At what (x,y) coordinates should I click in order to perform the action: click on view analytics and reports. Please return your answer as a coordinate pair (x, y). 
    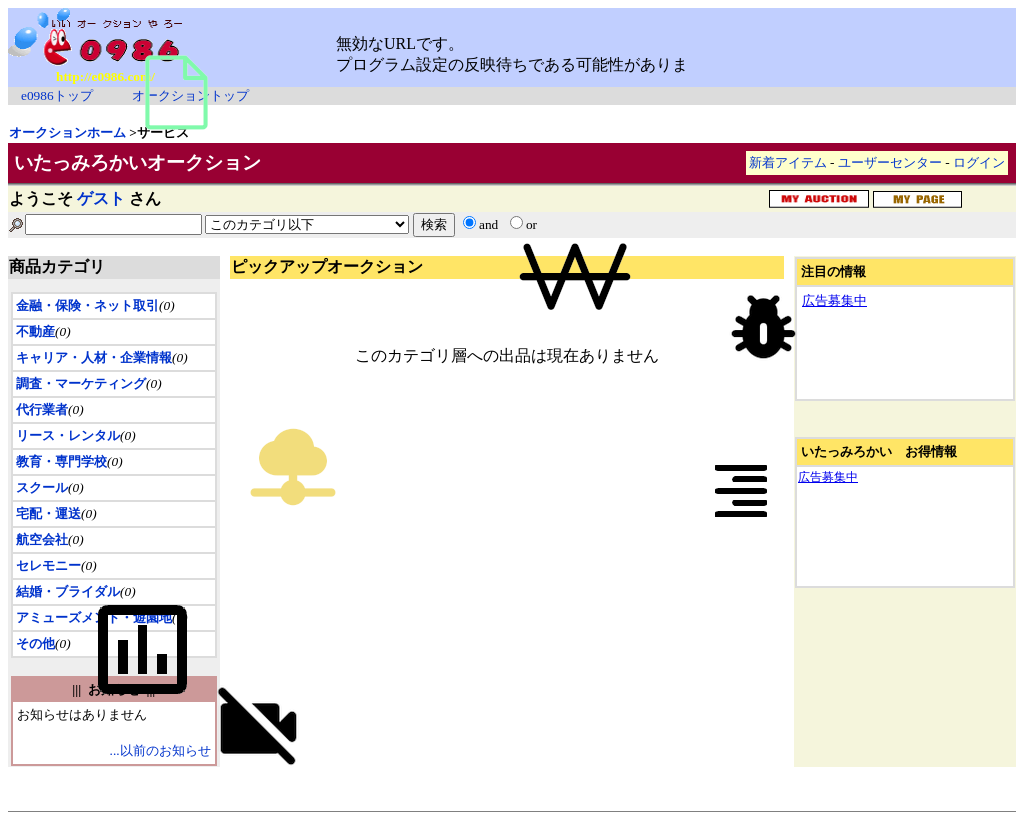
    Looking at the image, I should click on (142, 649).